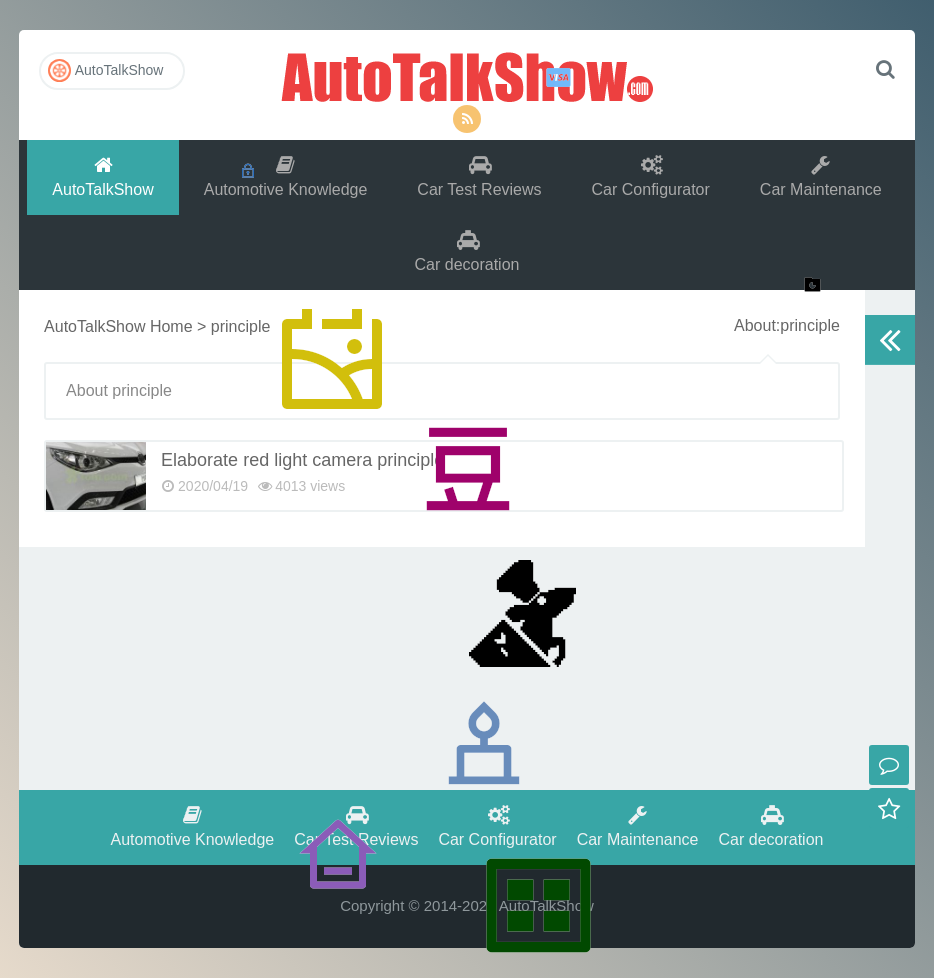 The height and width of the screenshot is (978, 934). Describe the element at coordinates (558, 77) in the screenshot. I see `pay with Visa credit or debit card` at that location.